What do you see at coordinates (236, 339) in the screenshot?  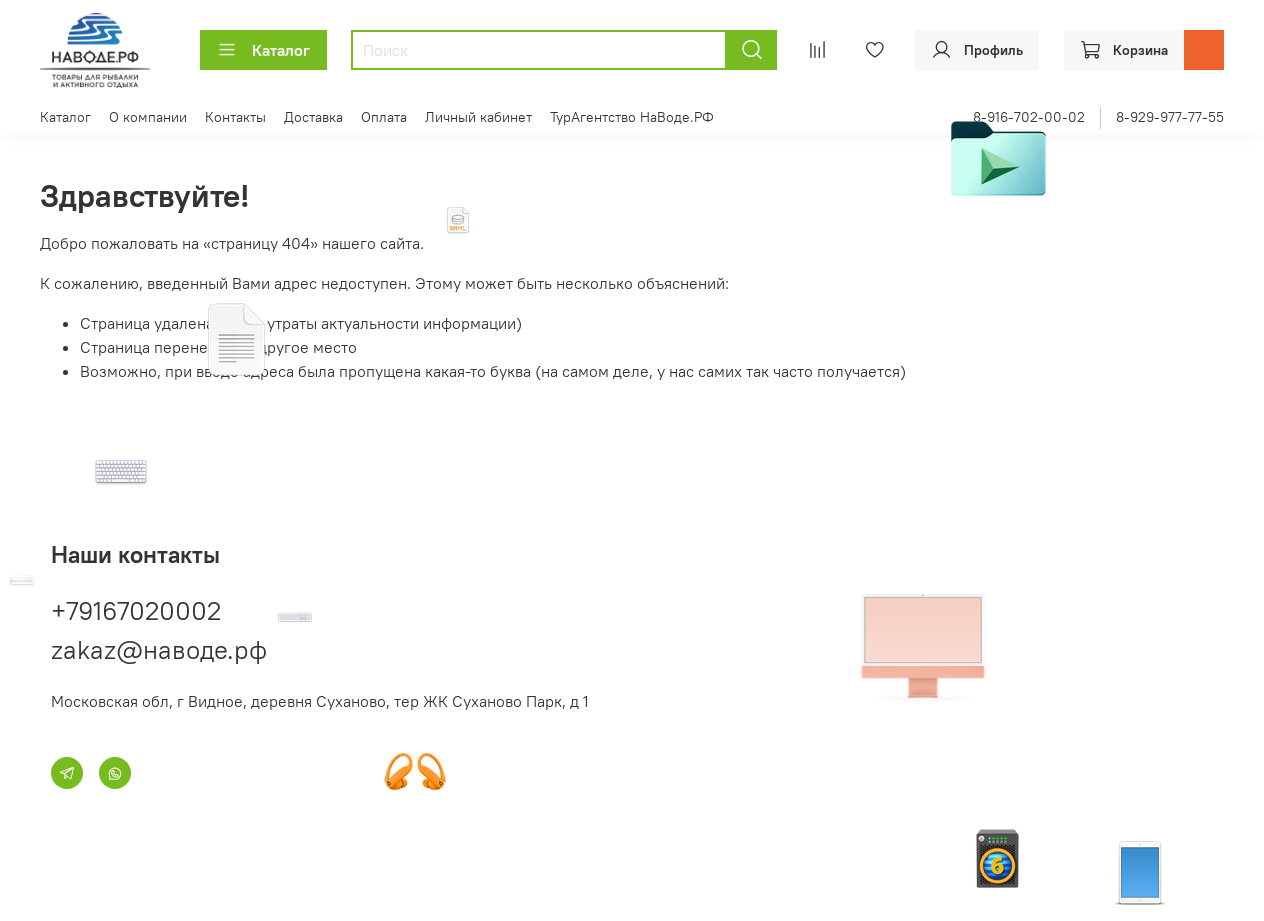 I see `open a plain text file` at bounding box center [236, 339].